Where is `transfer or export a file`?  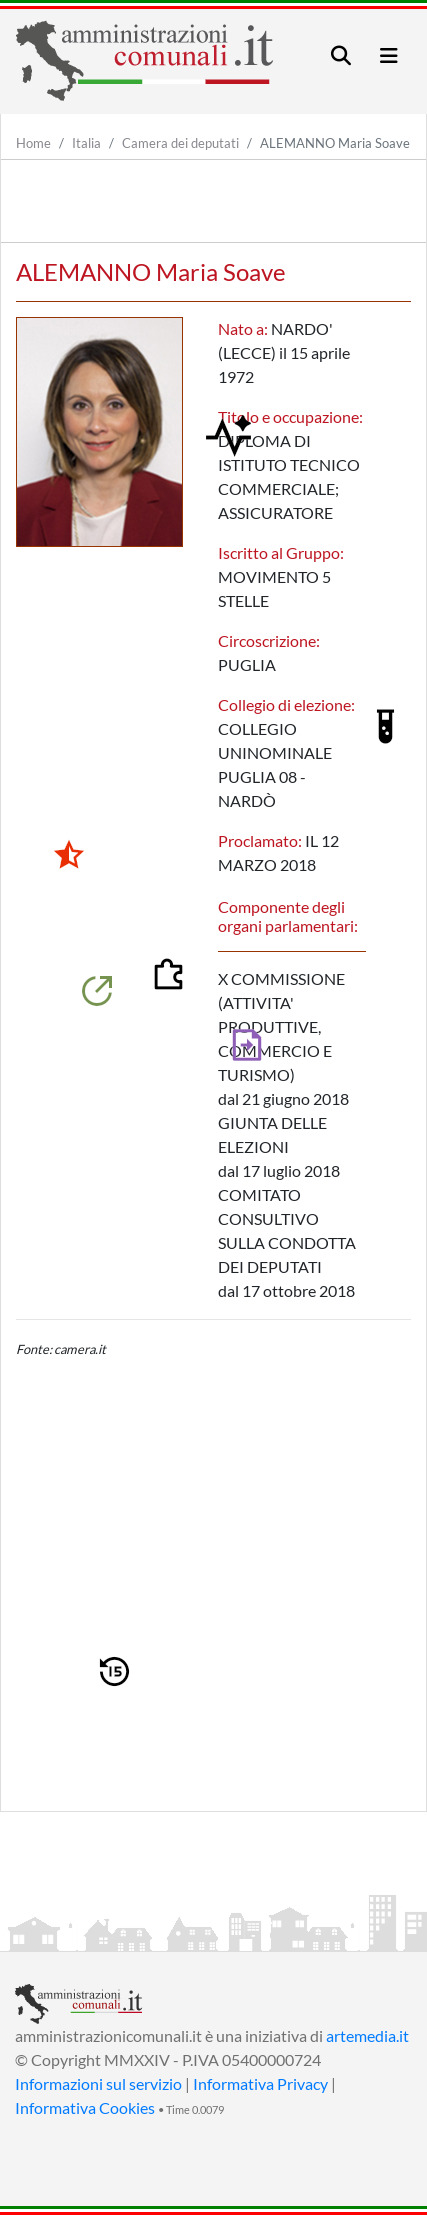
transfer or export a file is located at coordinates (247, 1045).